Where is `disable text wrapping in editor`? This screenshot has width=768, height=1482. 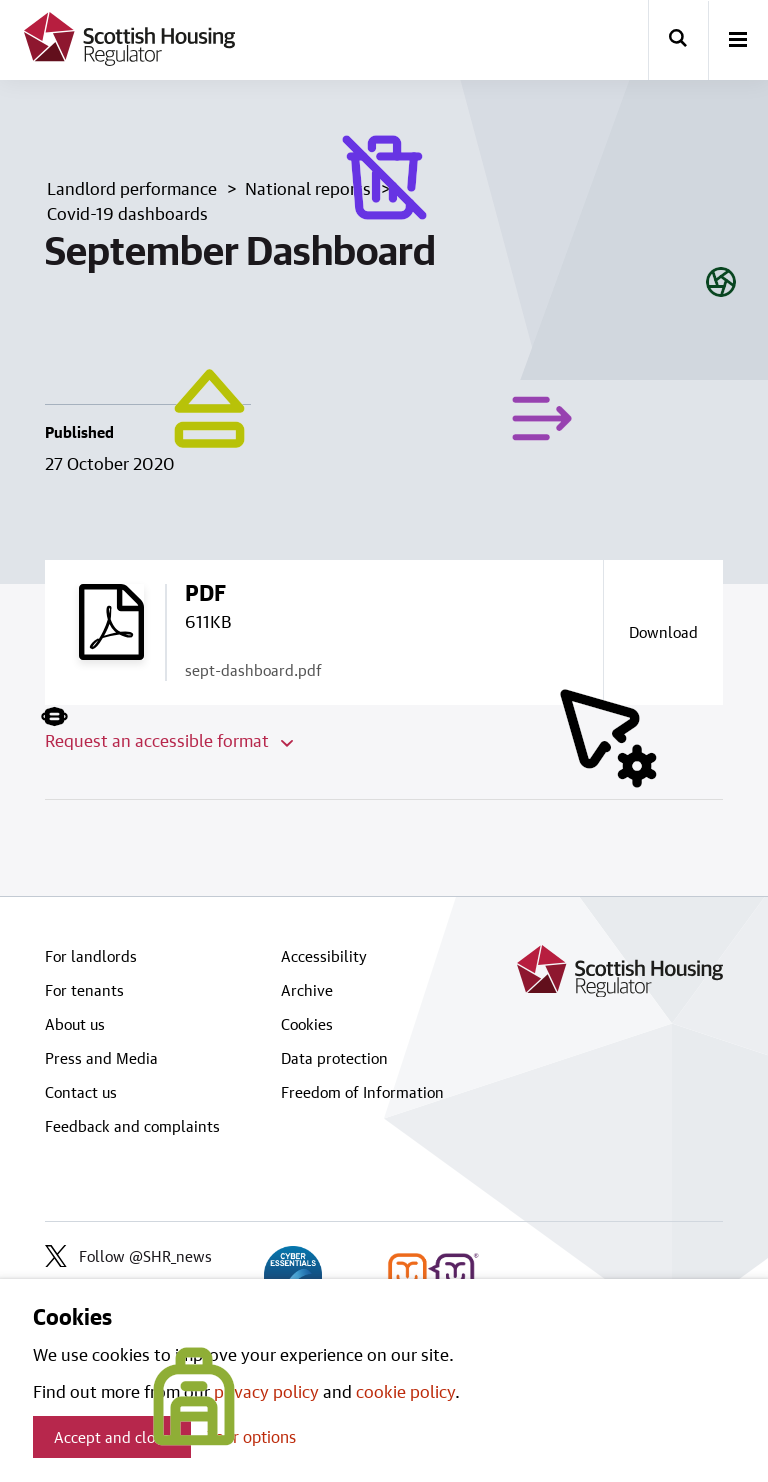 disable text wrapping in editor is located at coordinates (540, 418).